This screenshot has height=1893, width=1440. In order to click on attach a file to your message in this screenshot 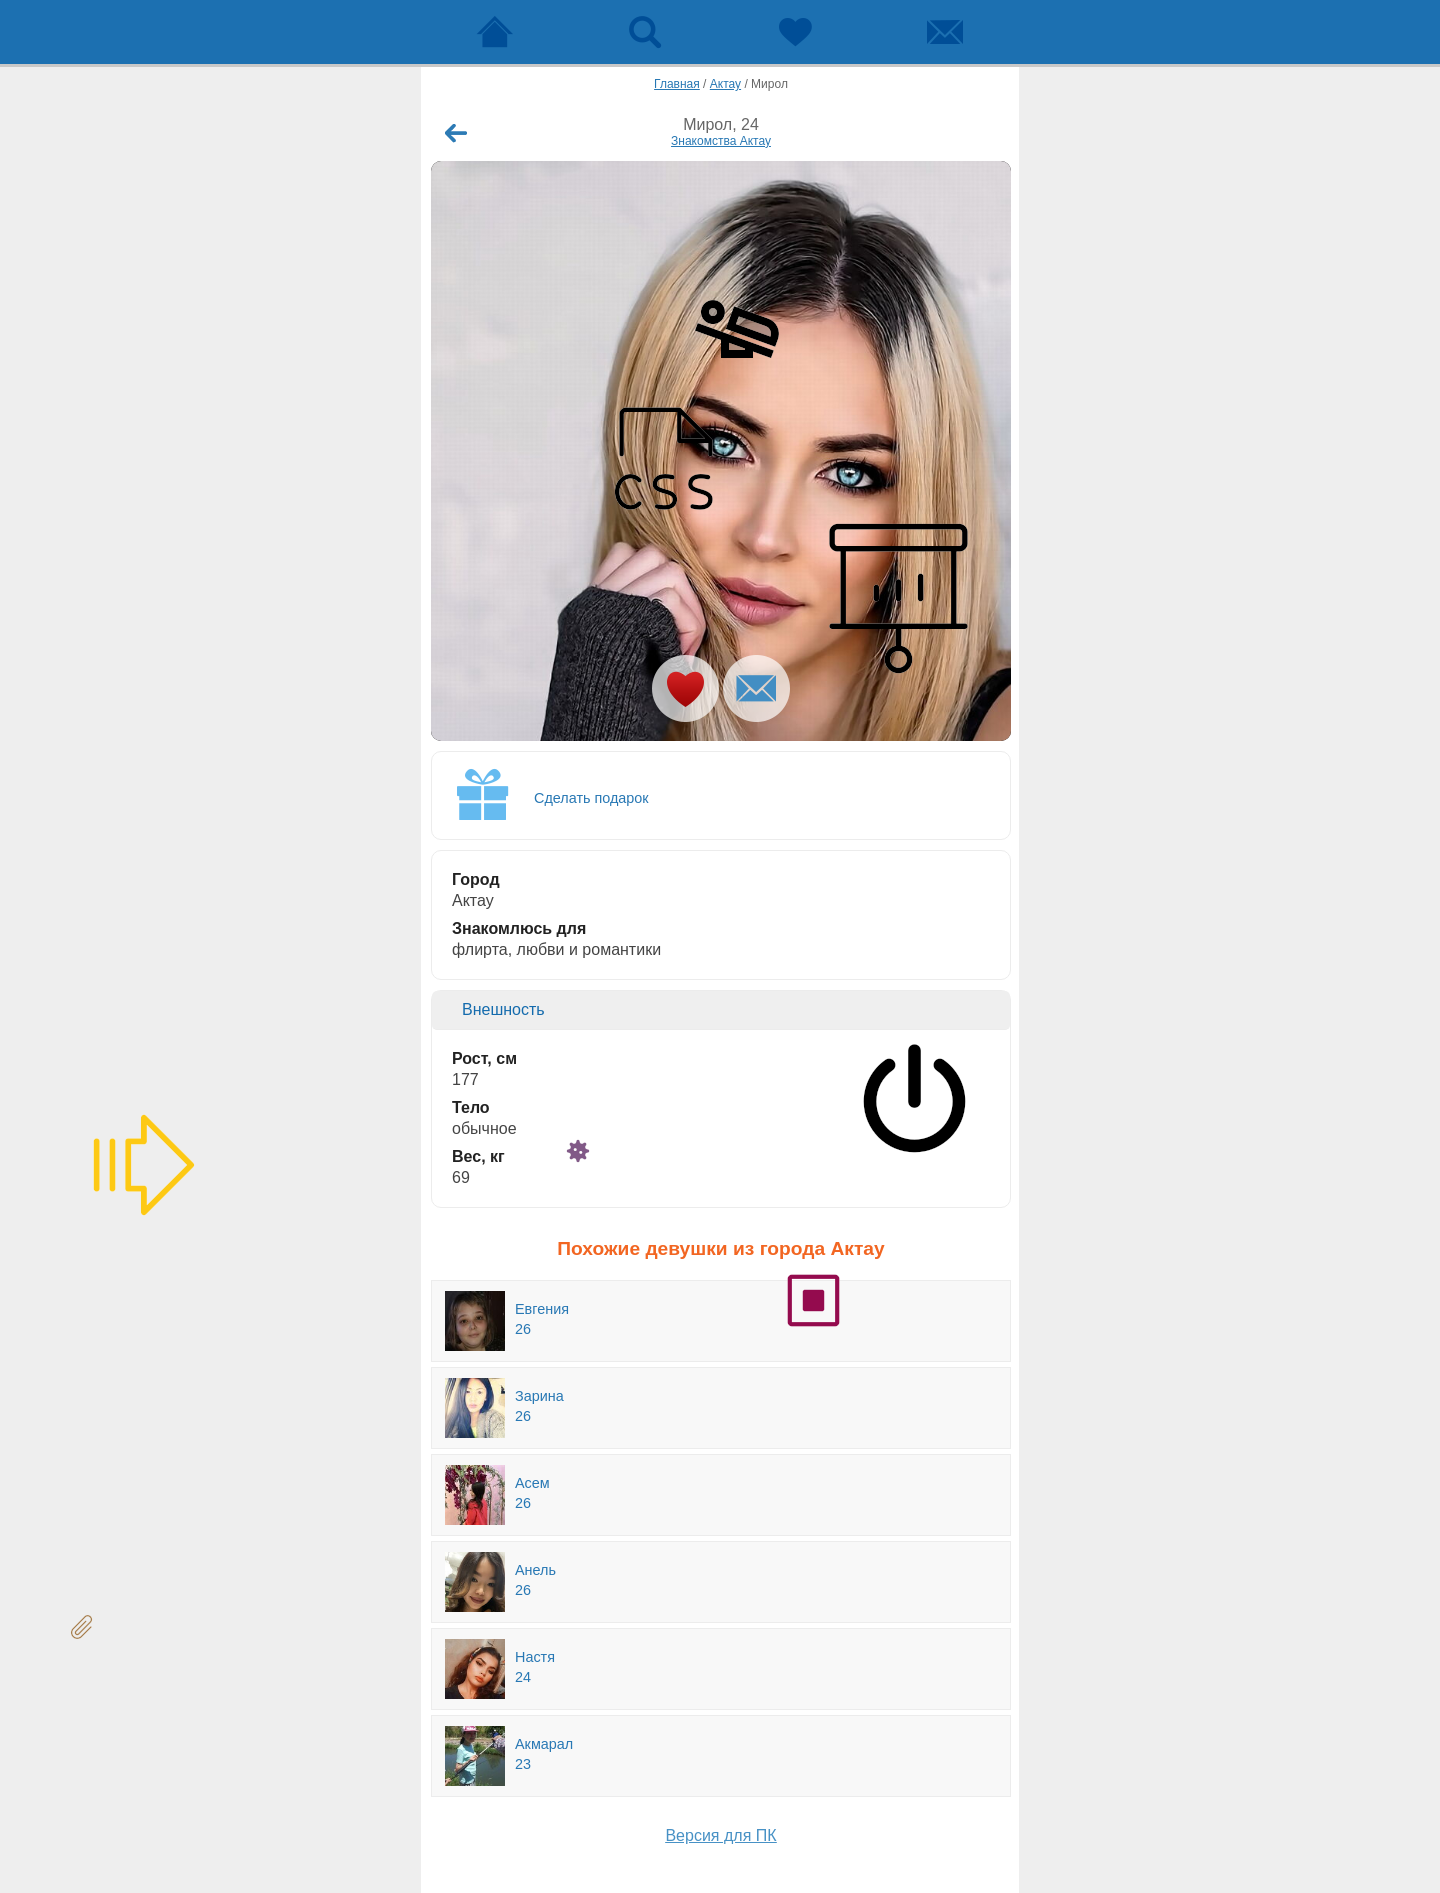, I will do `click(82, 1627)`.